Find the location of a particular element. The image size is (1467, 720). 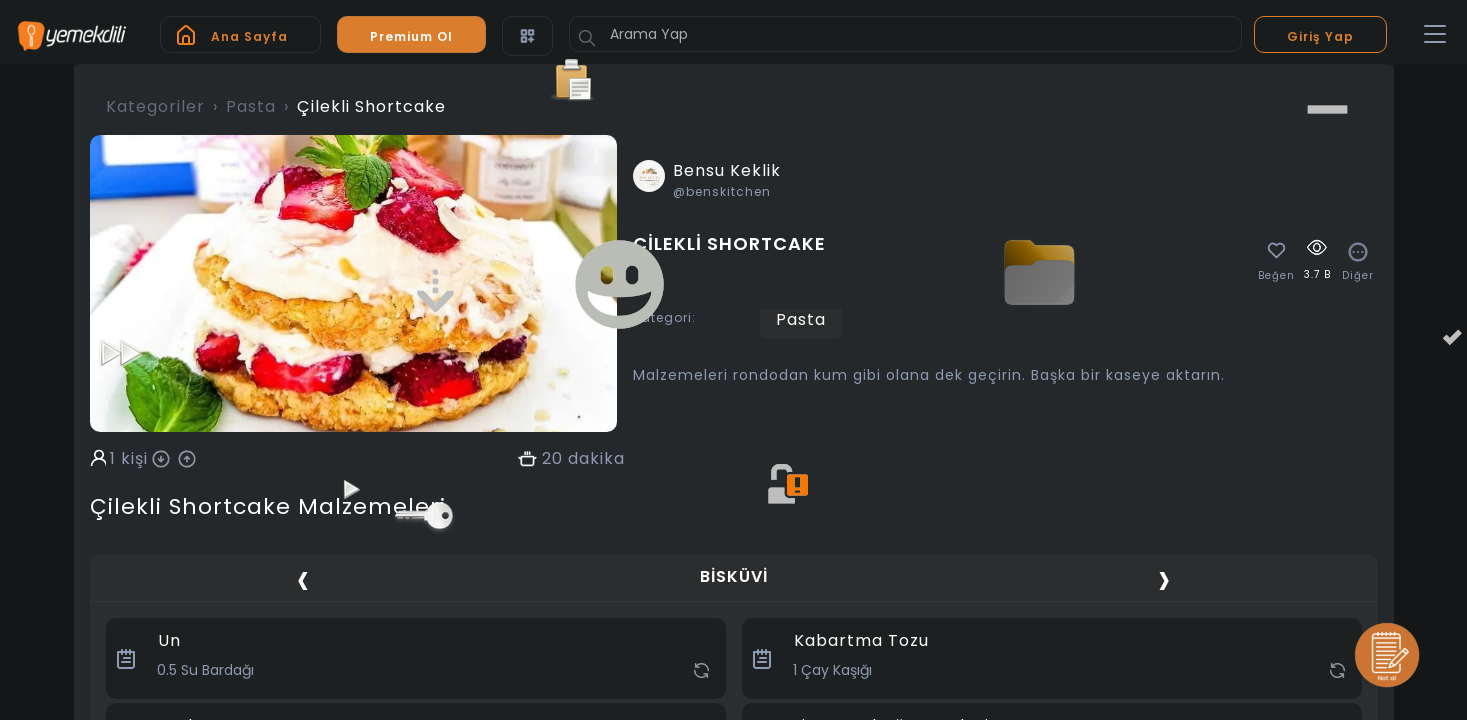

remove an item from a list is located at coordinates (1327, 109).